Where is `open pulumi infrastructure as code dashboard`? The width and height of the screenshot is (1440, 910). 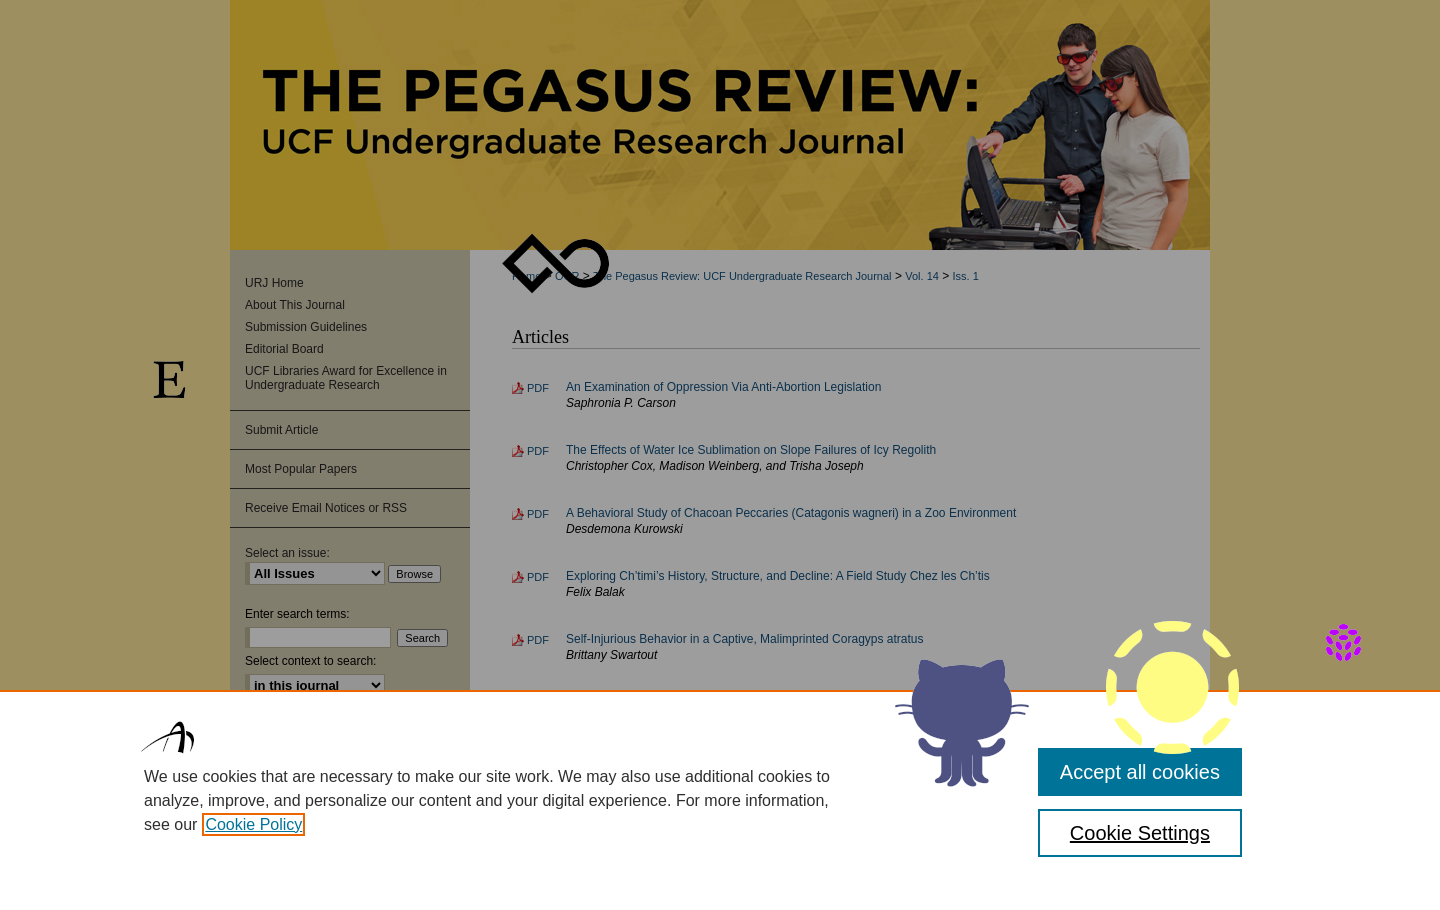 open pulumi infrastructure as code dashboard is located at coordinates (1343, 642).